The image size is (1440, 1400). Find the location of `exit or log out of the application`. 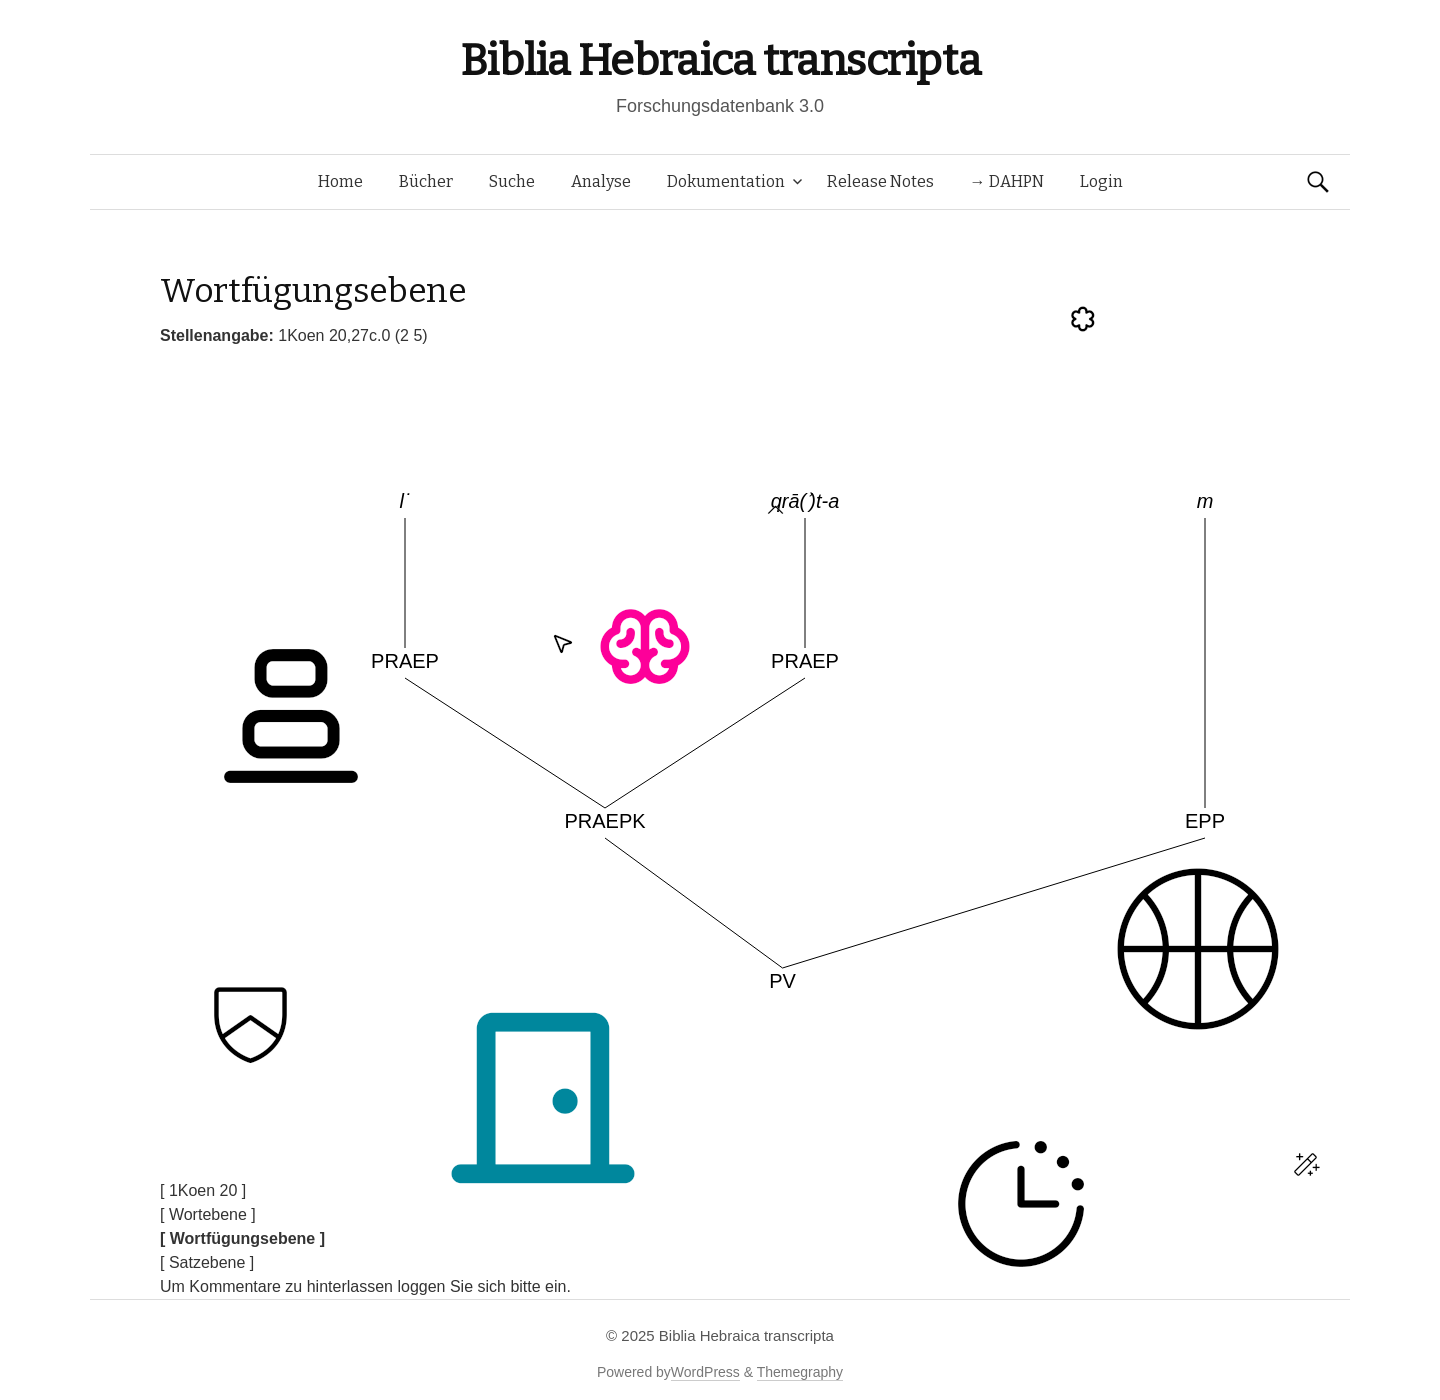

exit or log out of the application is located at coordinates (543, 1098).